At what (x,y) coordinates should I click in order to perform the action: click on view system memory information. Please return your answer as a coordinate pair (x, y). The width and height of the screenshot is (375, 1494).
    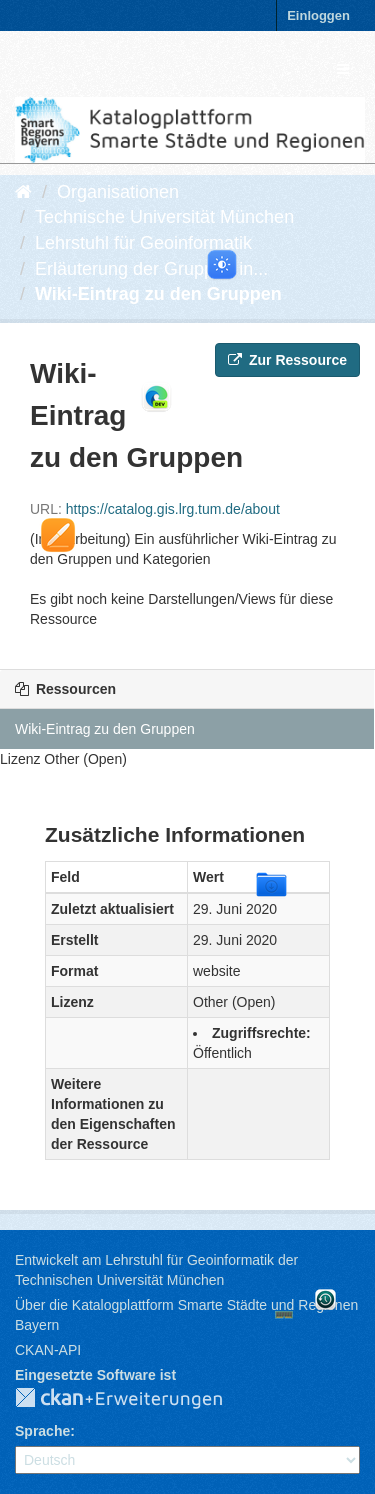
    Looking at the image, I should click on (284, 1315).